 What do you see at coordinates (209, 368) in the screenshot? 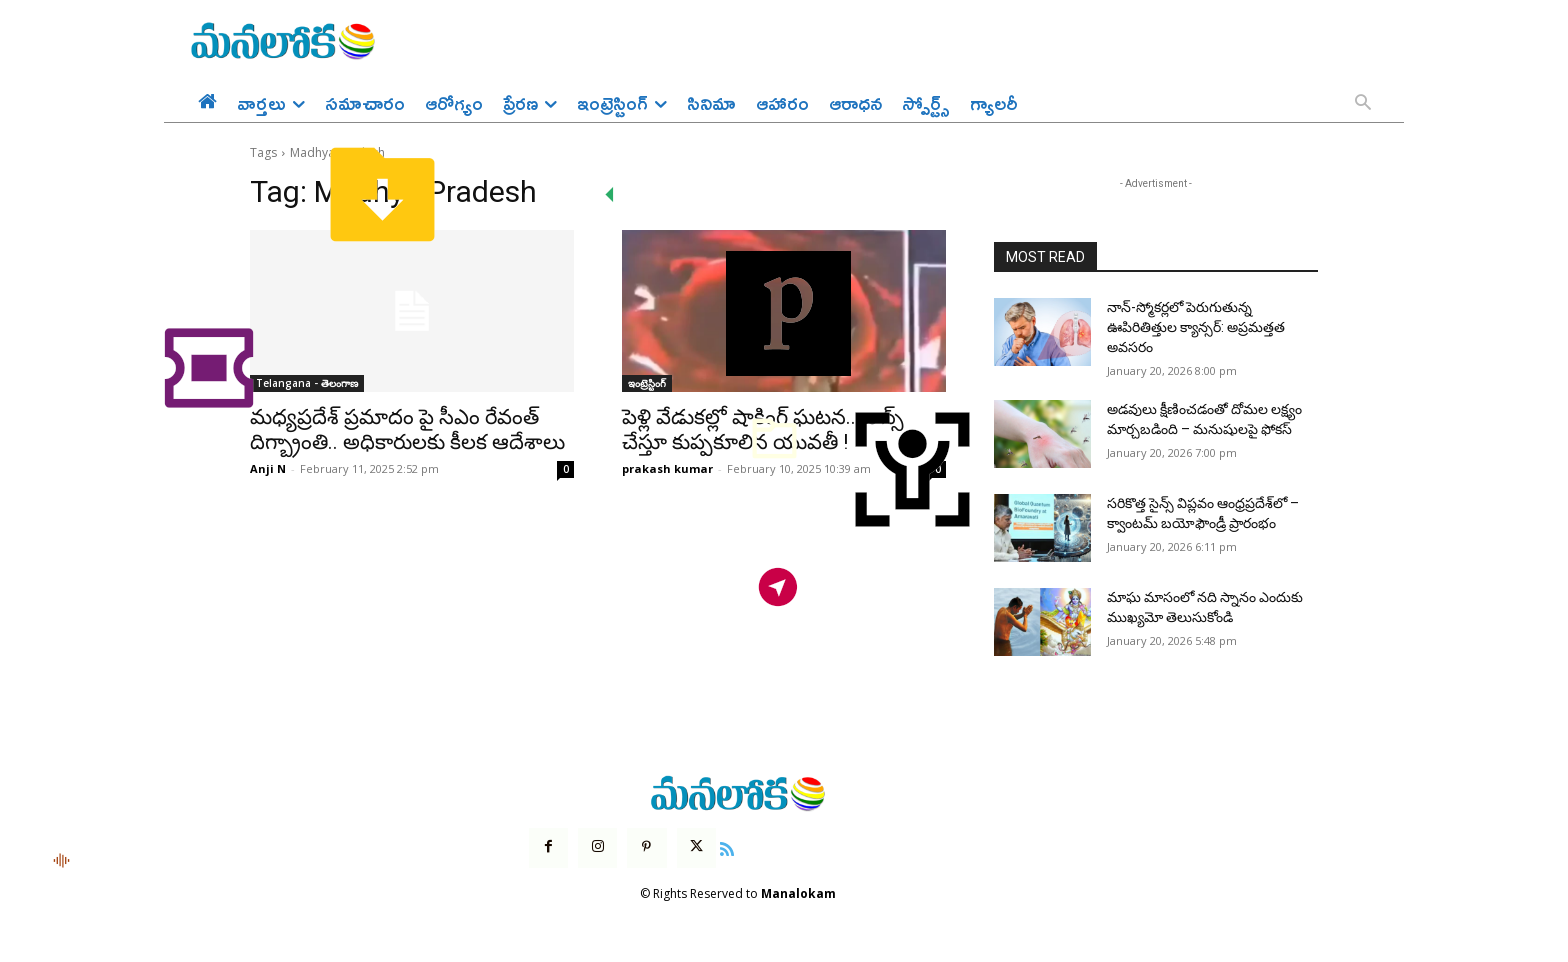
I see `view your tickets or passes` at bounding box center [209, 368].